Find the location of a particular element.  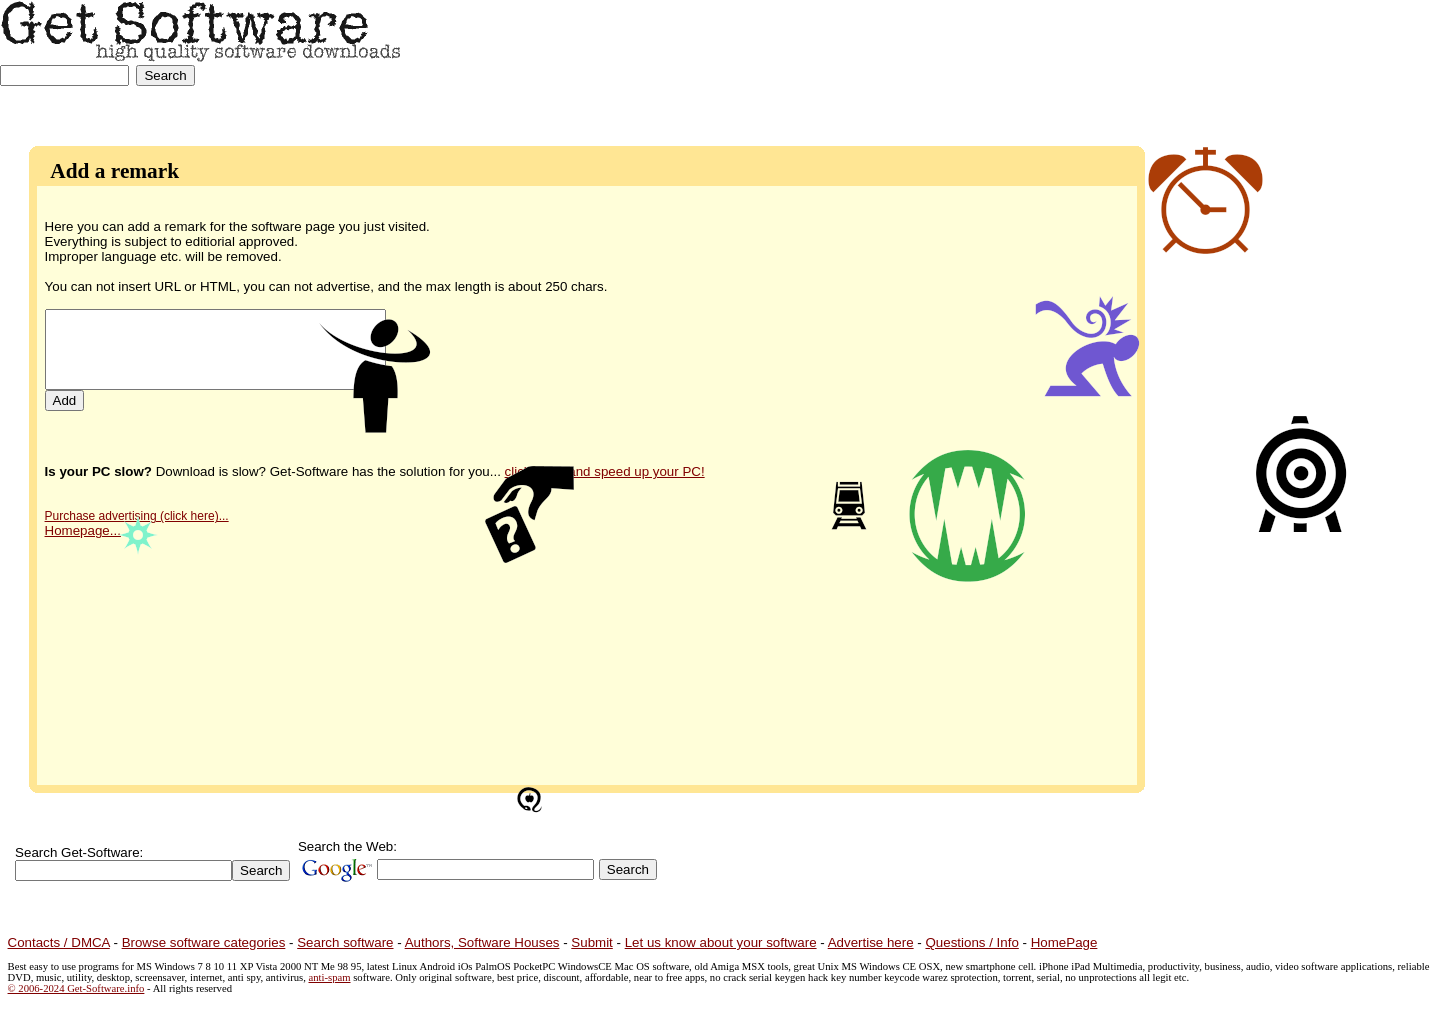

indicates a hazard or danger zone in gameplay is located at coordinates (138, 535).